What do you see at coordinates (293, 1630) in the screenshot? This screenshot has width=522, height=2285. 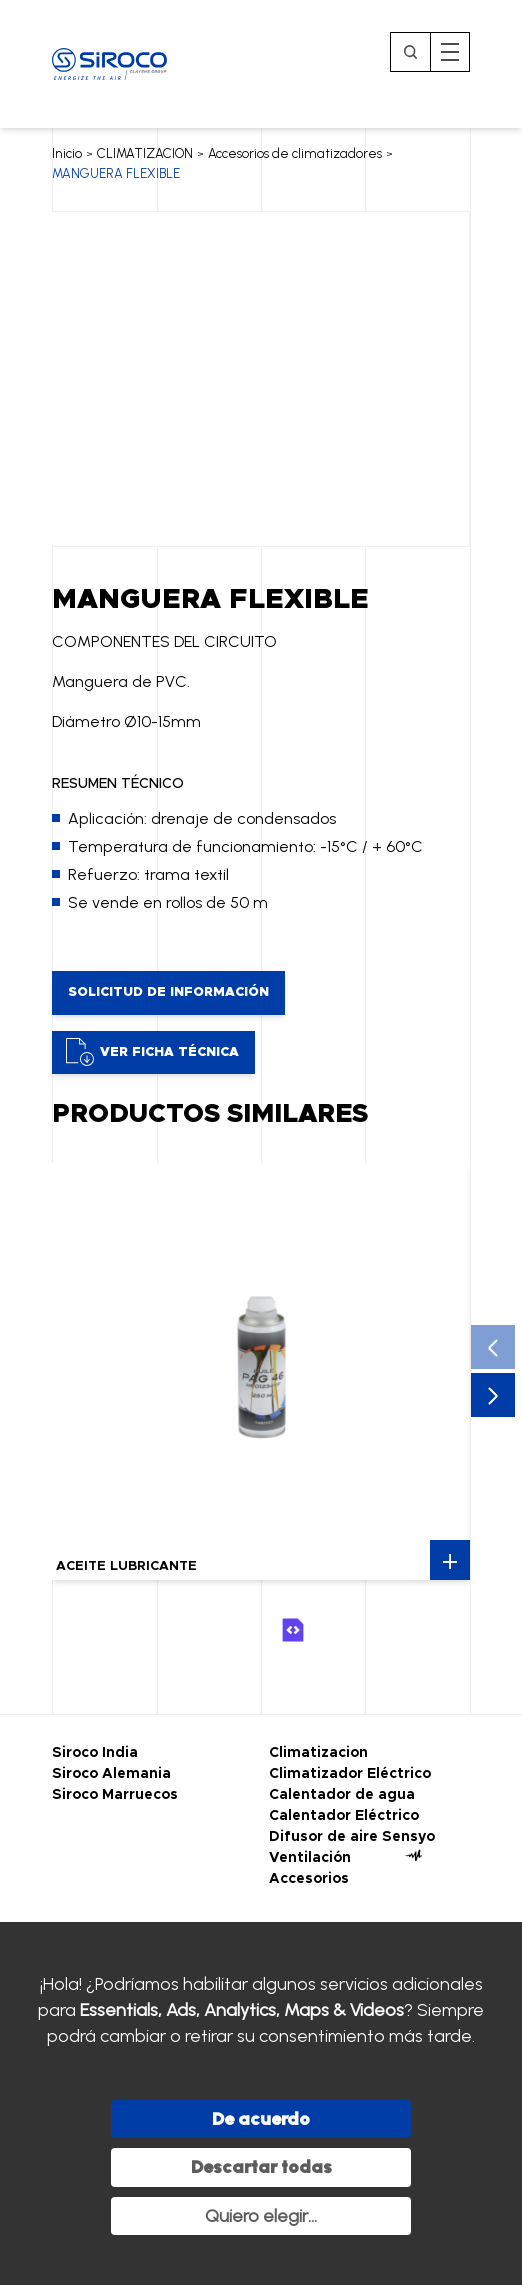 I see `open a code or source file` at bounding box center [293, 1630].